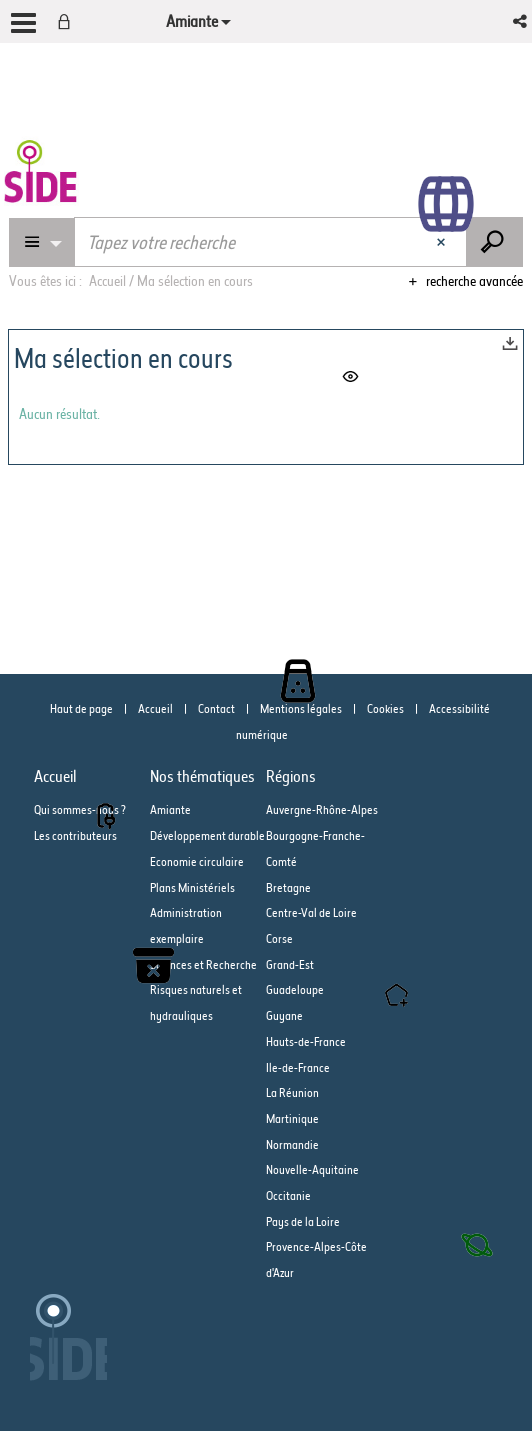 The image size is (532, 1431). I want to click on adjust salt or seasoning preferences, so click(298, 681).